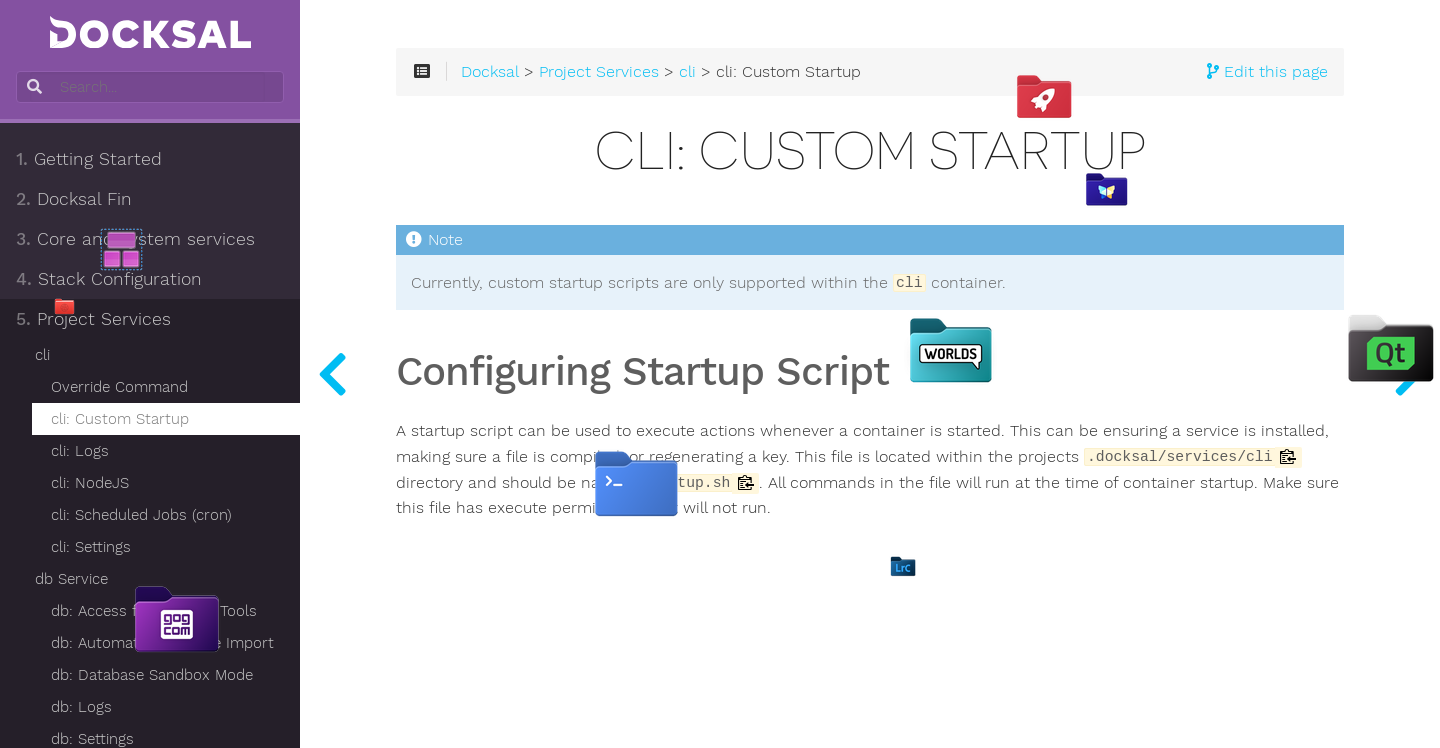 The width and height of the screenshot is (1440, 748). Describe the element at coordinates (64, 306) in the screenshot. I see `folder containing html or web files` at that location.